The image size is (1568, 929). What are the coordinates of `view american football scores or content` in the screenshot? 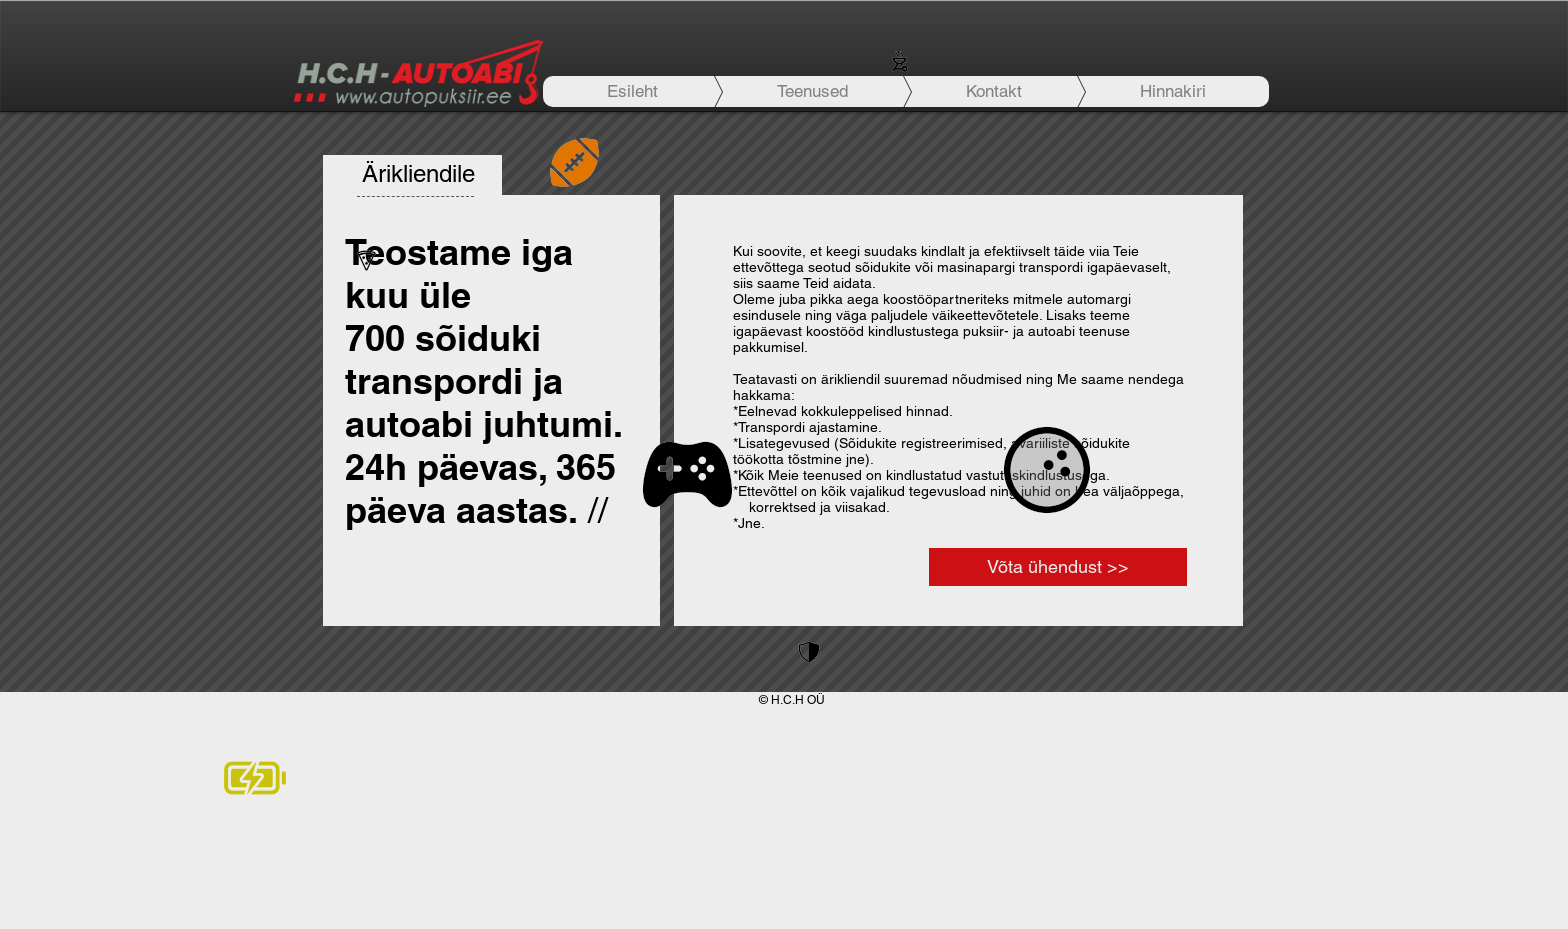 It's located at (574, 162).